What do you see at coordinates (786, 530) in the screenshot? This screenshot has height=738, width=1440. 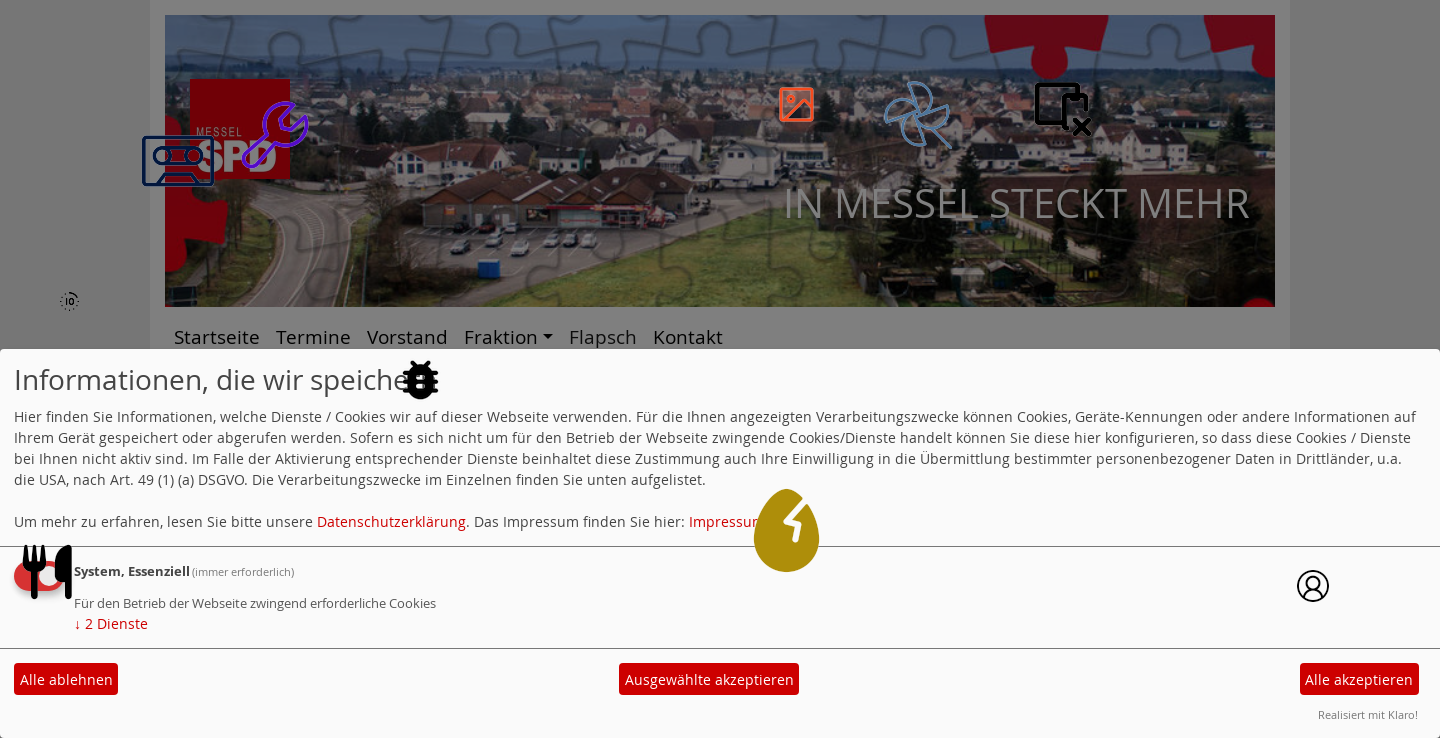 I see `indicates a cracked or broken item` at bounding box center [786, 530].